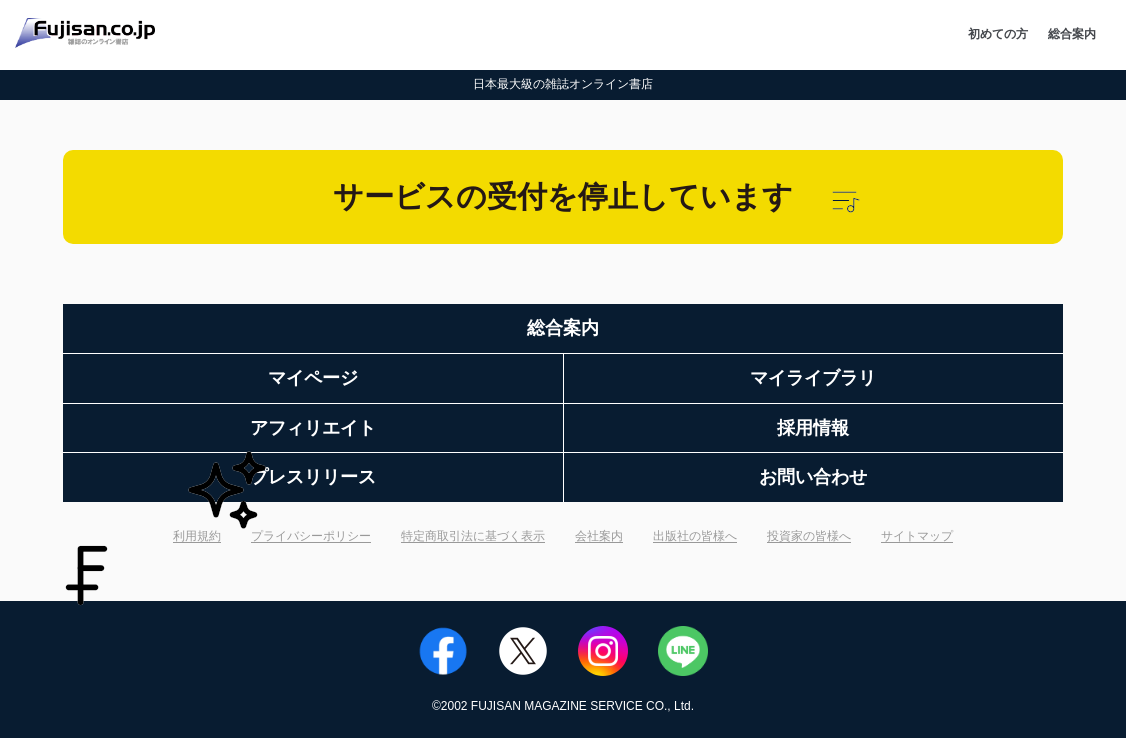 Image resolution: width=1126 pixels, height=738 pixels. I want to click on indicates new or AI-generated content, so click(227, 490).